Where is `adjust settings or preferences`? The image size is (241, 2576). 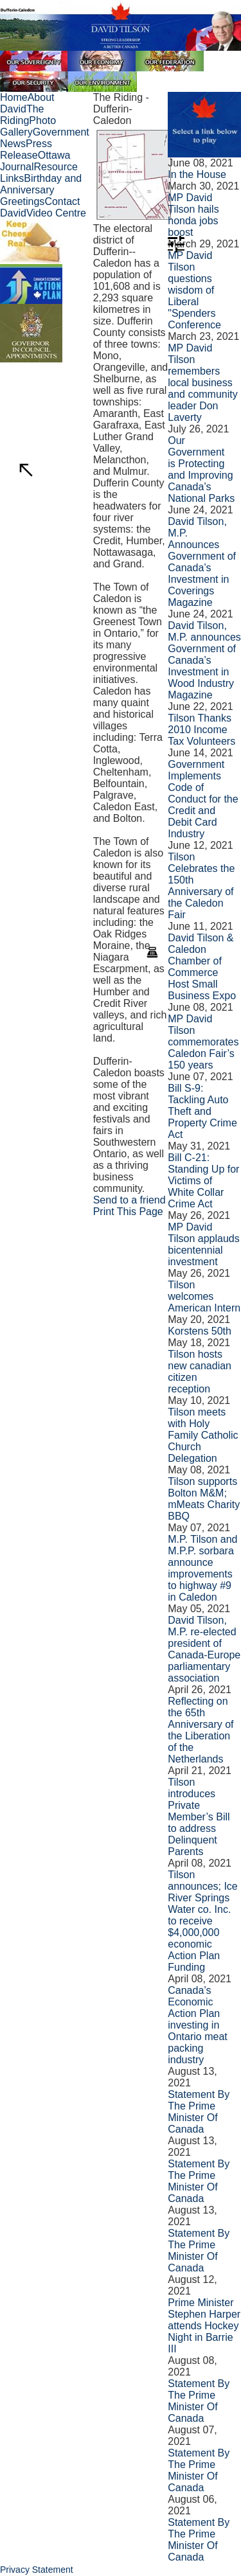 adjust settings or preferences is located at coordinates (176, 244).